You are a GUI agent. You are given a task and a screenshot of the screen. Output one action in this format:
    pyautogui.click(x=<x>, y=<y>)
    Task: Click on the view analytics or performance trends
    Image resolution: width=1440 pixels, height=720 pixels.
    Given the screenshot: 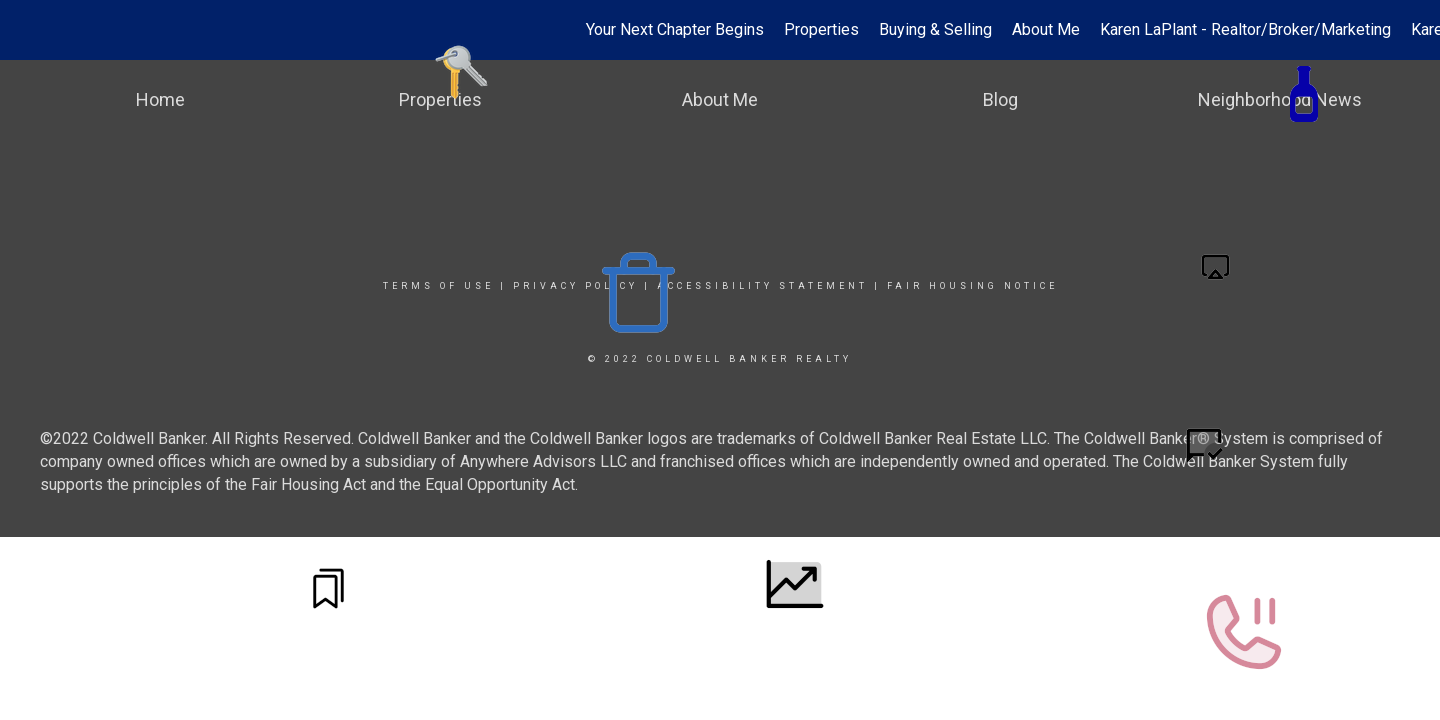 What is the action you would take?
    pyautogui.click(x=795, y=584)
    